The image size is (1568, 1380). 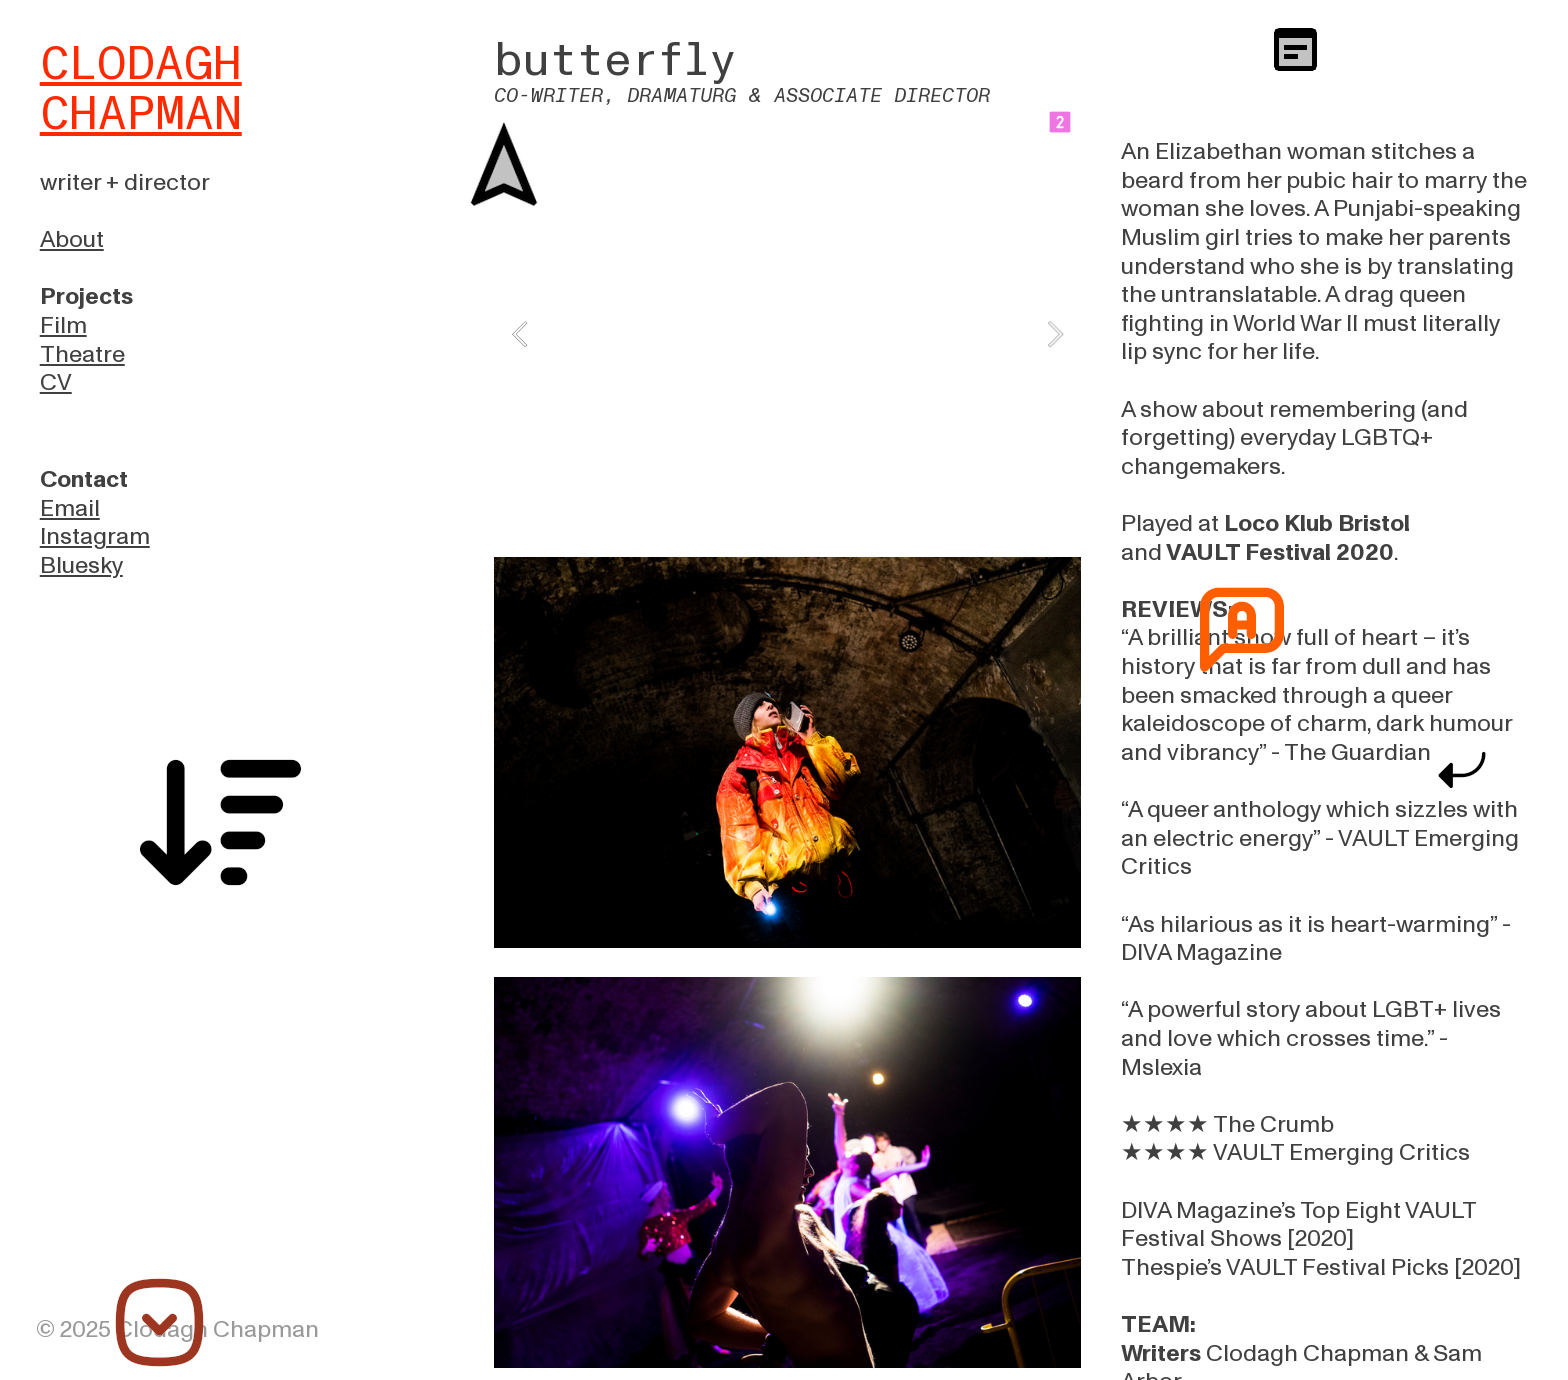 What do you see at coordinates (220, 822) in the screenshot?
I see `sort items from largest to smallest` at bounding box center [220, 822].